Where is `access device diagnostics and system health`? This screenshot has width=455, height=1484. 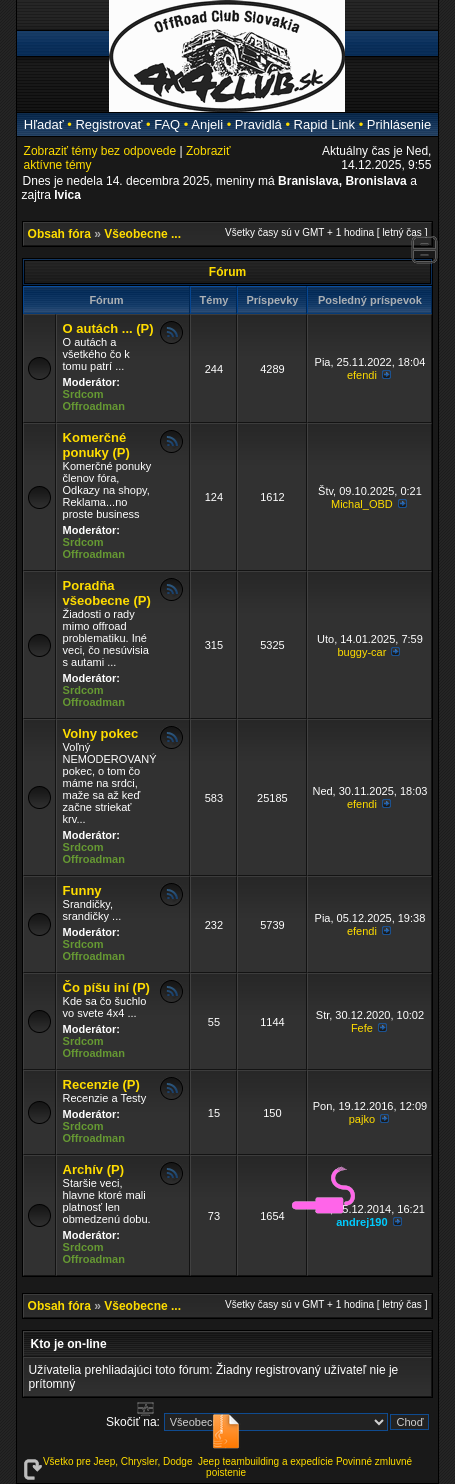 access device diagnostics and system health is located at coordinates (145, 1408).